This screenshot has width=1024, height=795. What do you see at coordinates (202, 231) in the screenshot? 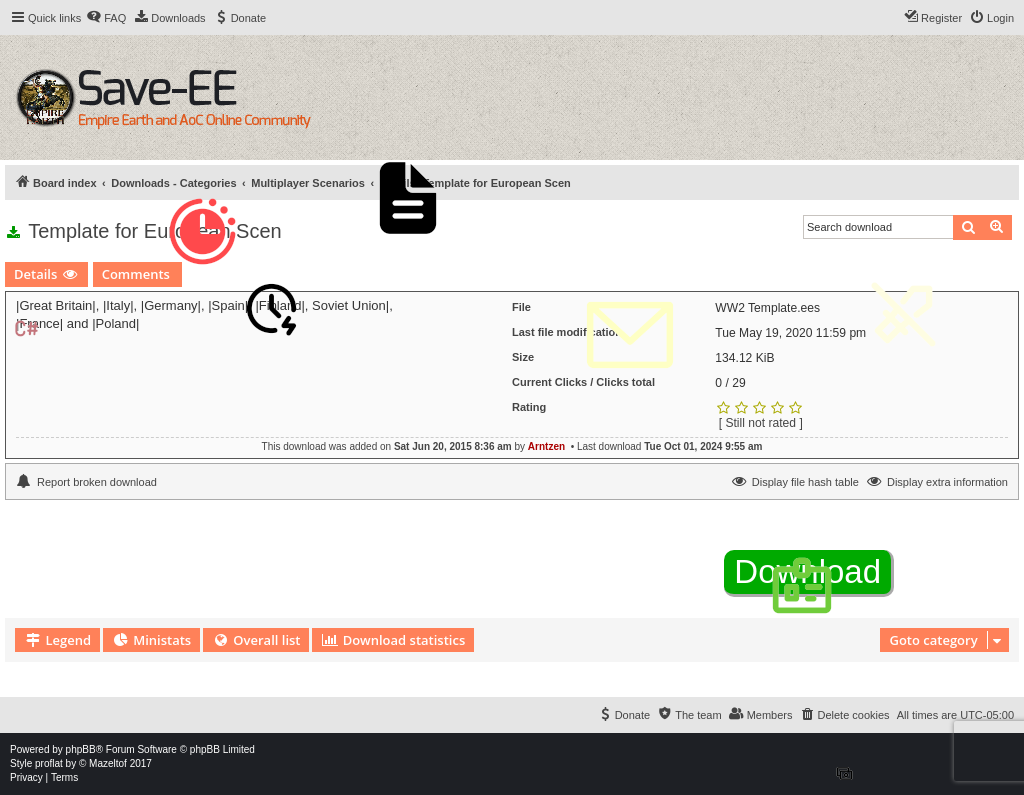
I see `view countdown timer` at bounding box center [202, 231].